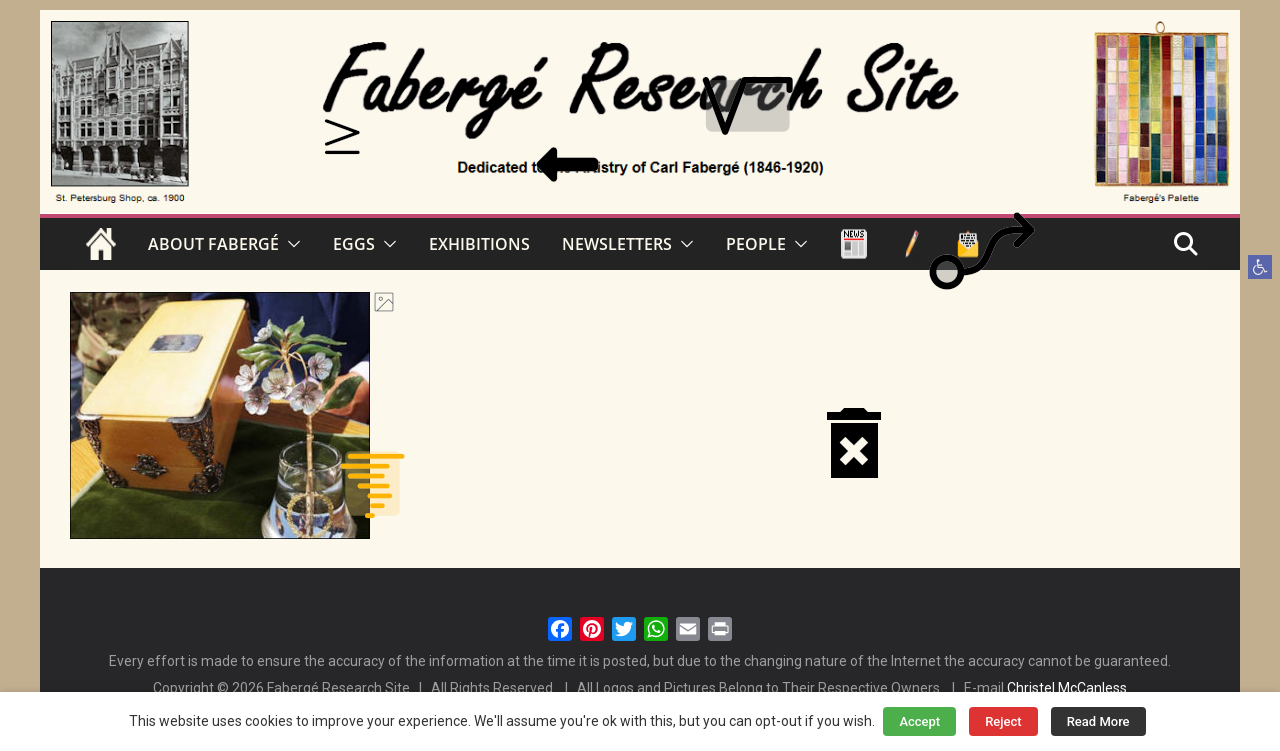  Describe the element at coordinates (982, 251) in the screenshot. I see `indicates a workflow or process flow direction` at that location.